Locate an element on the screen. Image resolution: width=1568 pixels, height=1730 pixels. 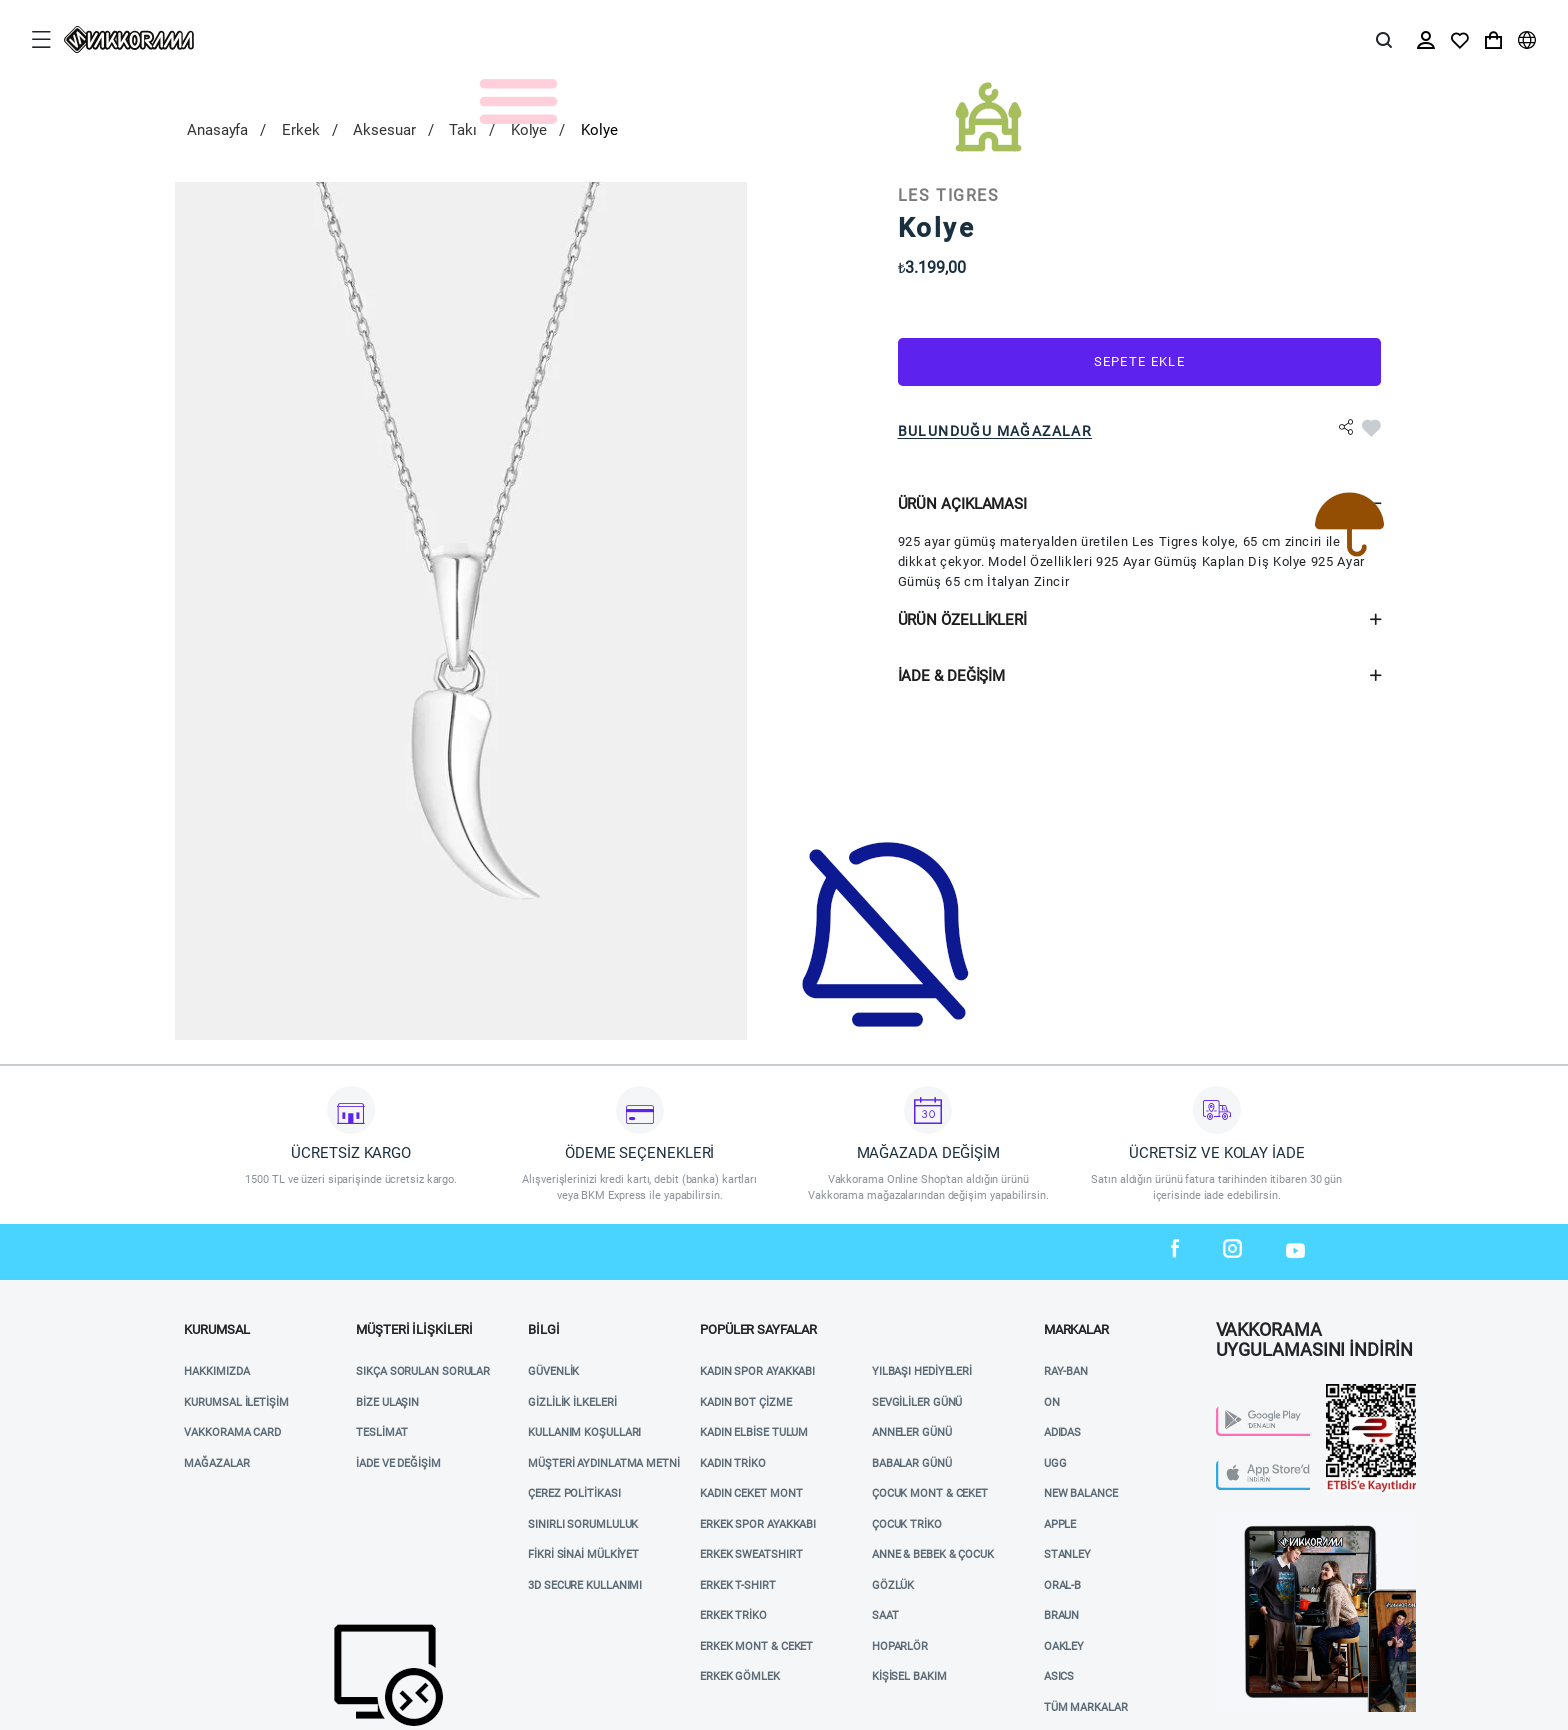
open navigation menu is located at coordinates (518, 101).